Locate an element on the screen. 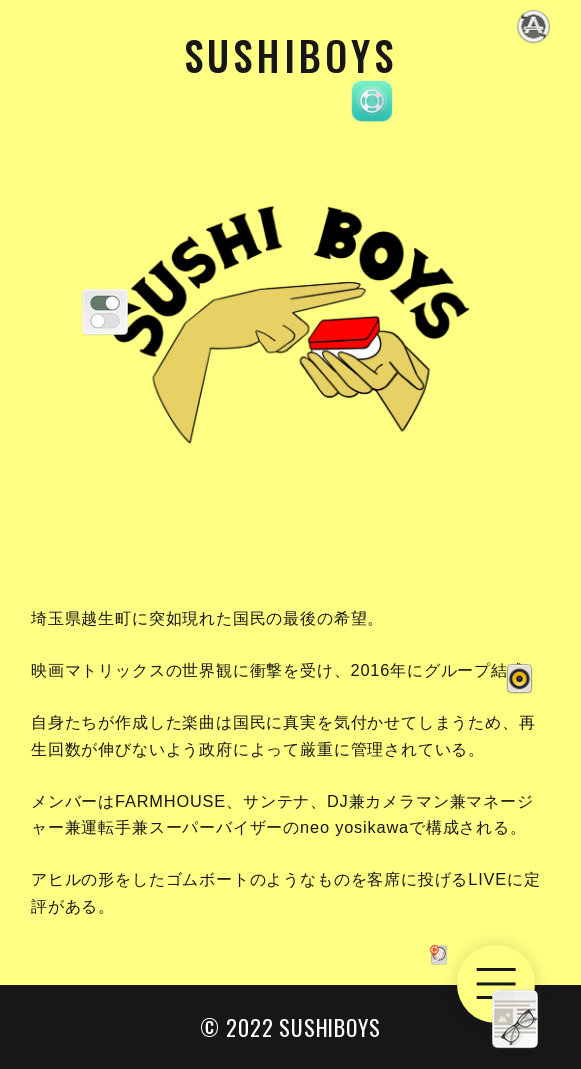  open gnome tweaks application is located at coordinates (105, 312).